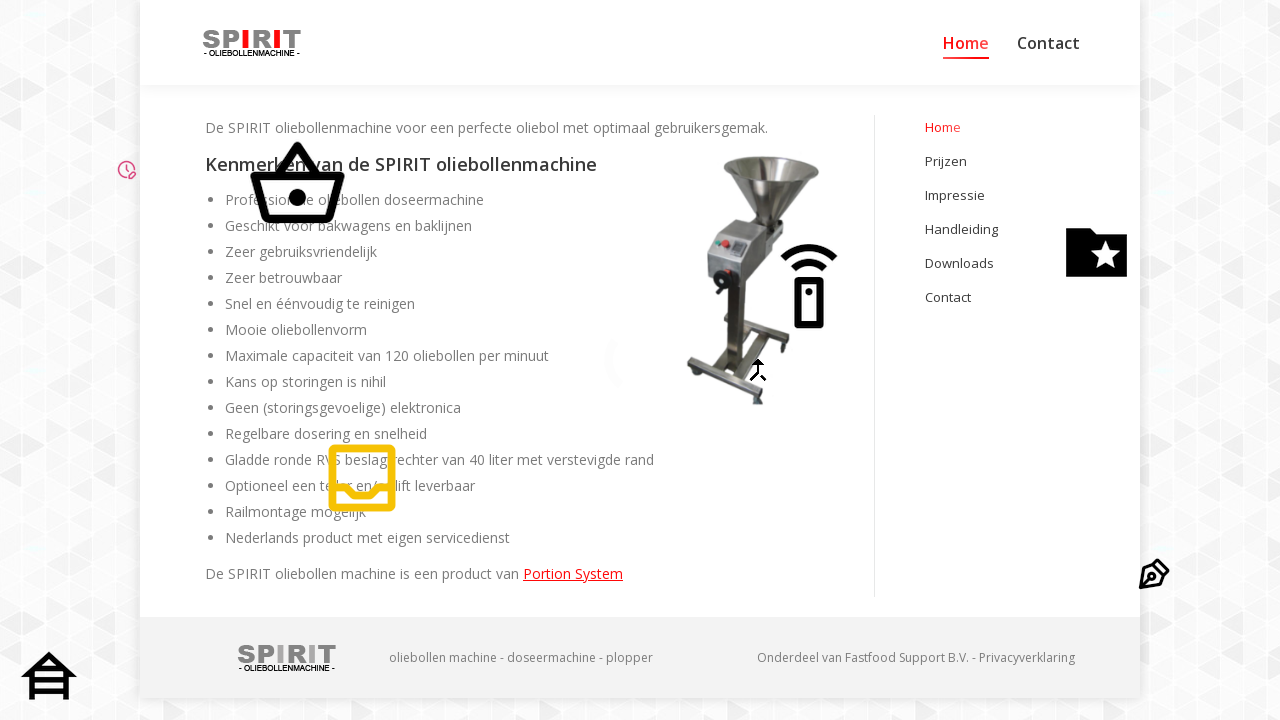 The height and width of the screenshot is (720, 1280). I want to click on view home exterior or siding options, so click(49, 677).